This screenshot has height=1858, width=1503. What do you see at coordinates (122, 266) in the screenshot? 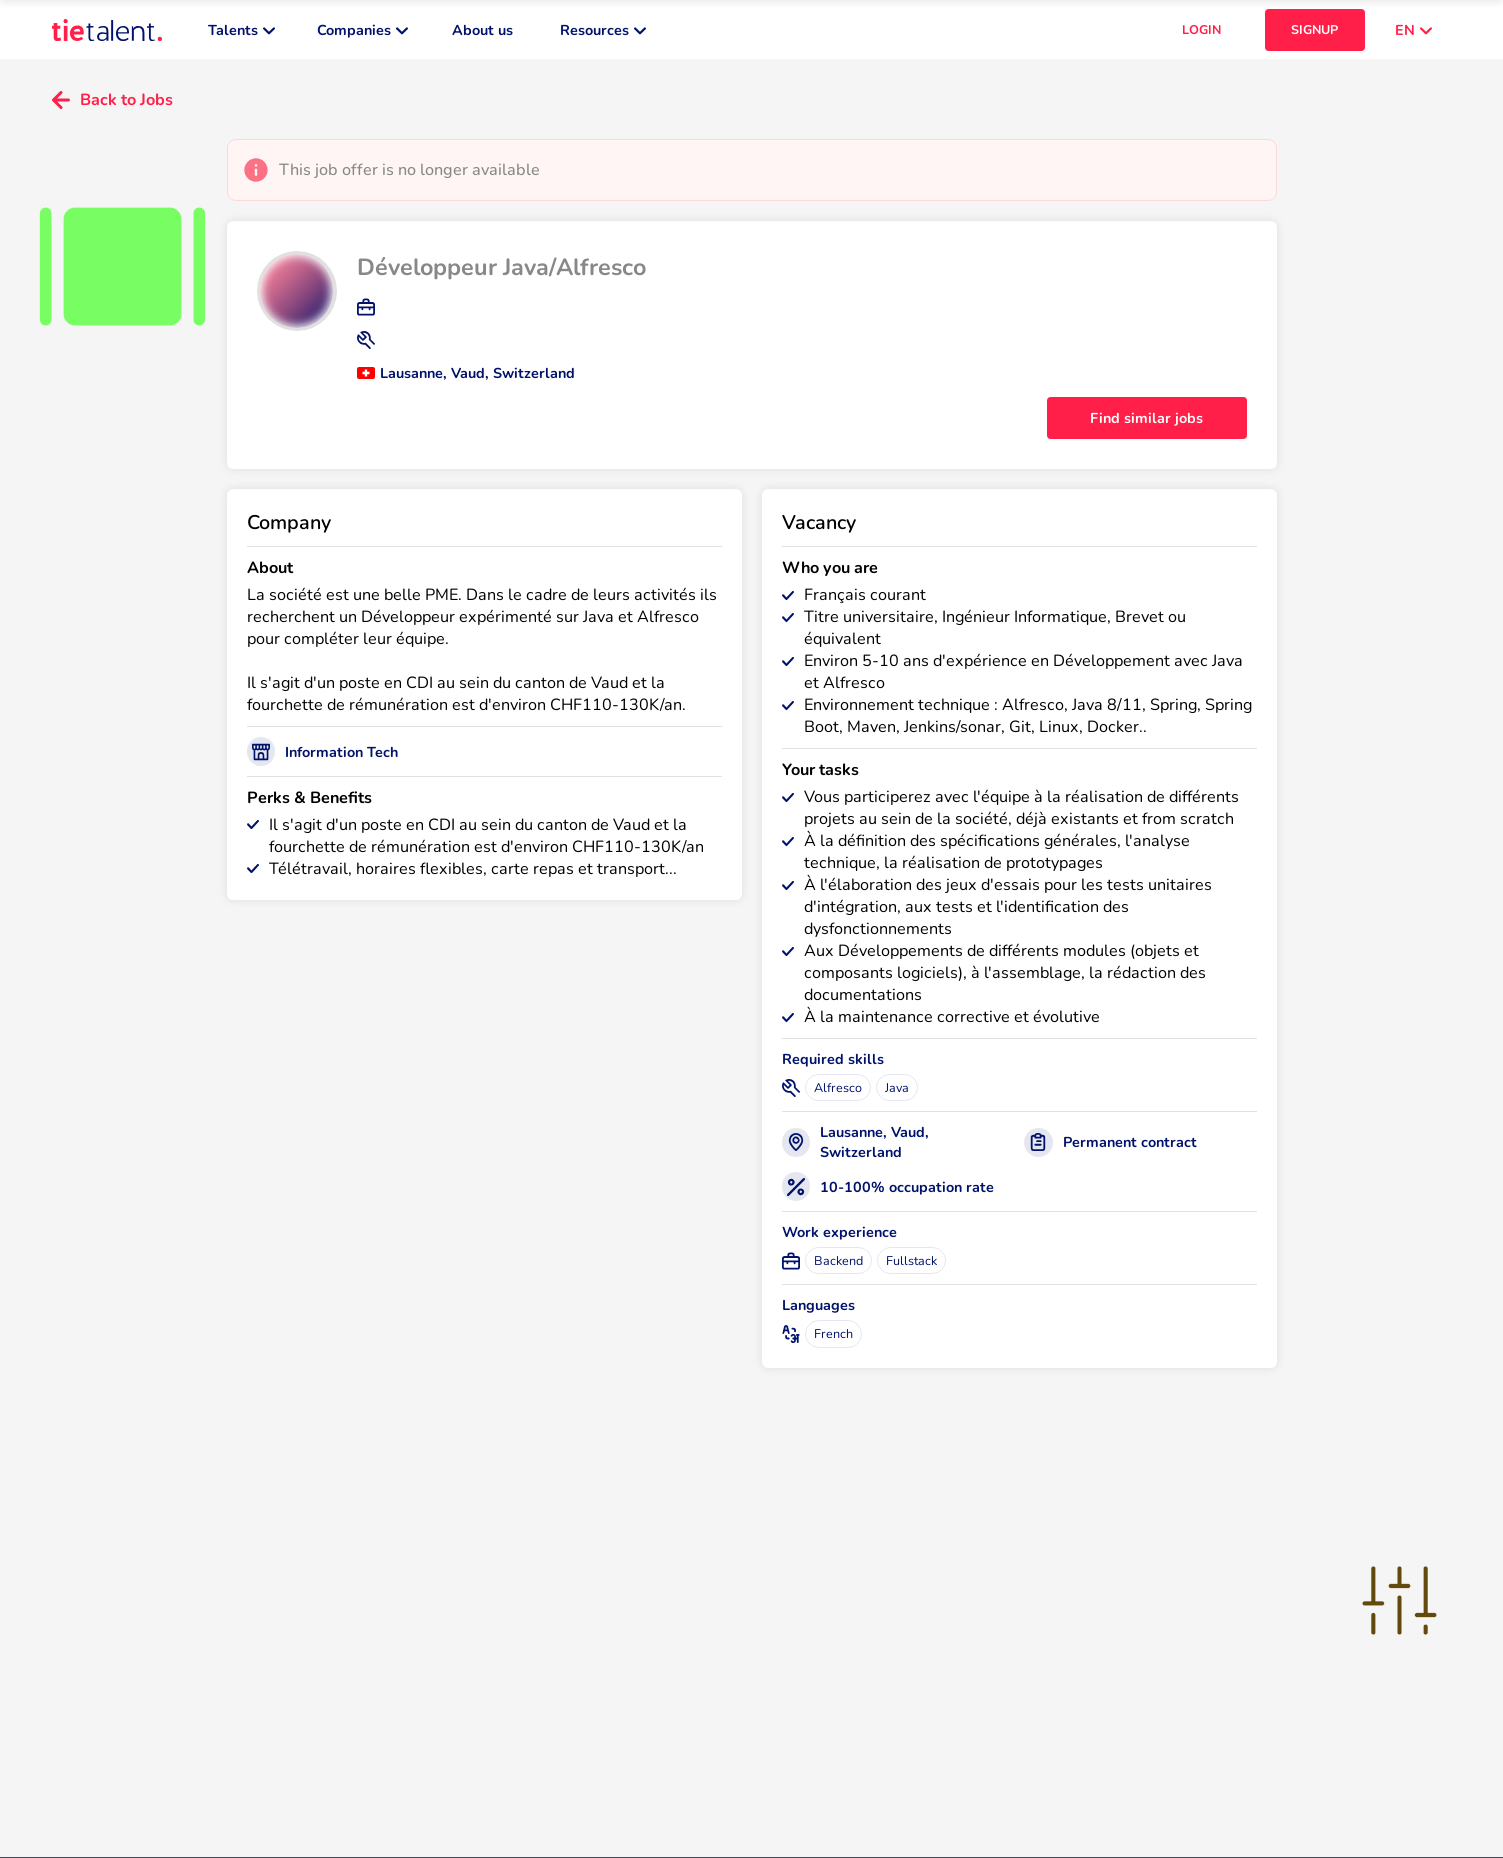
I see `start a slideshow presentation` at bounding box center [122, 266].